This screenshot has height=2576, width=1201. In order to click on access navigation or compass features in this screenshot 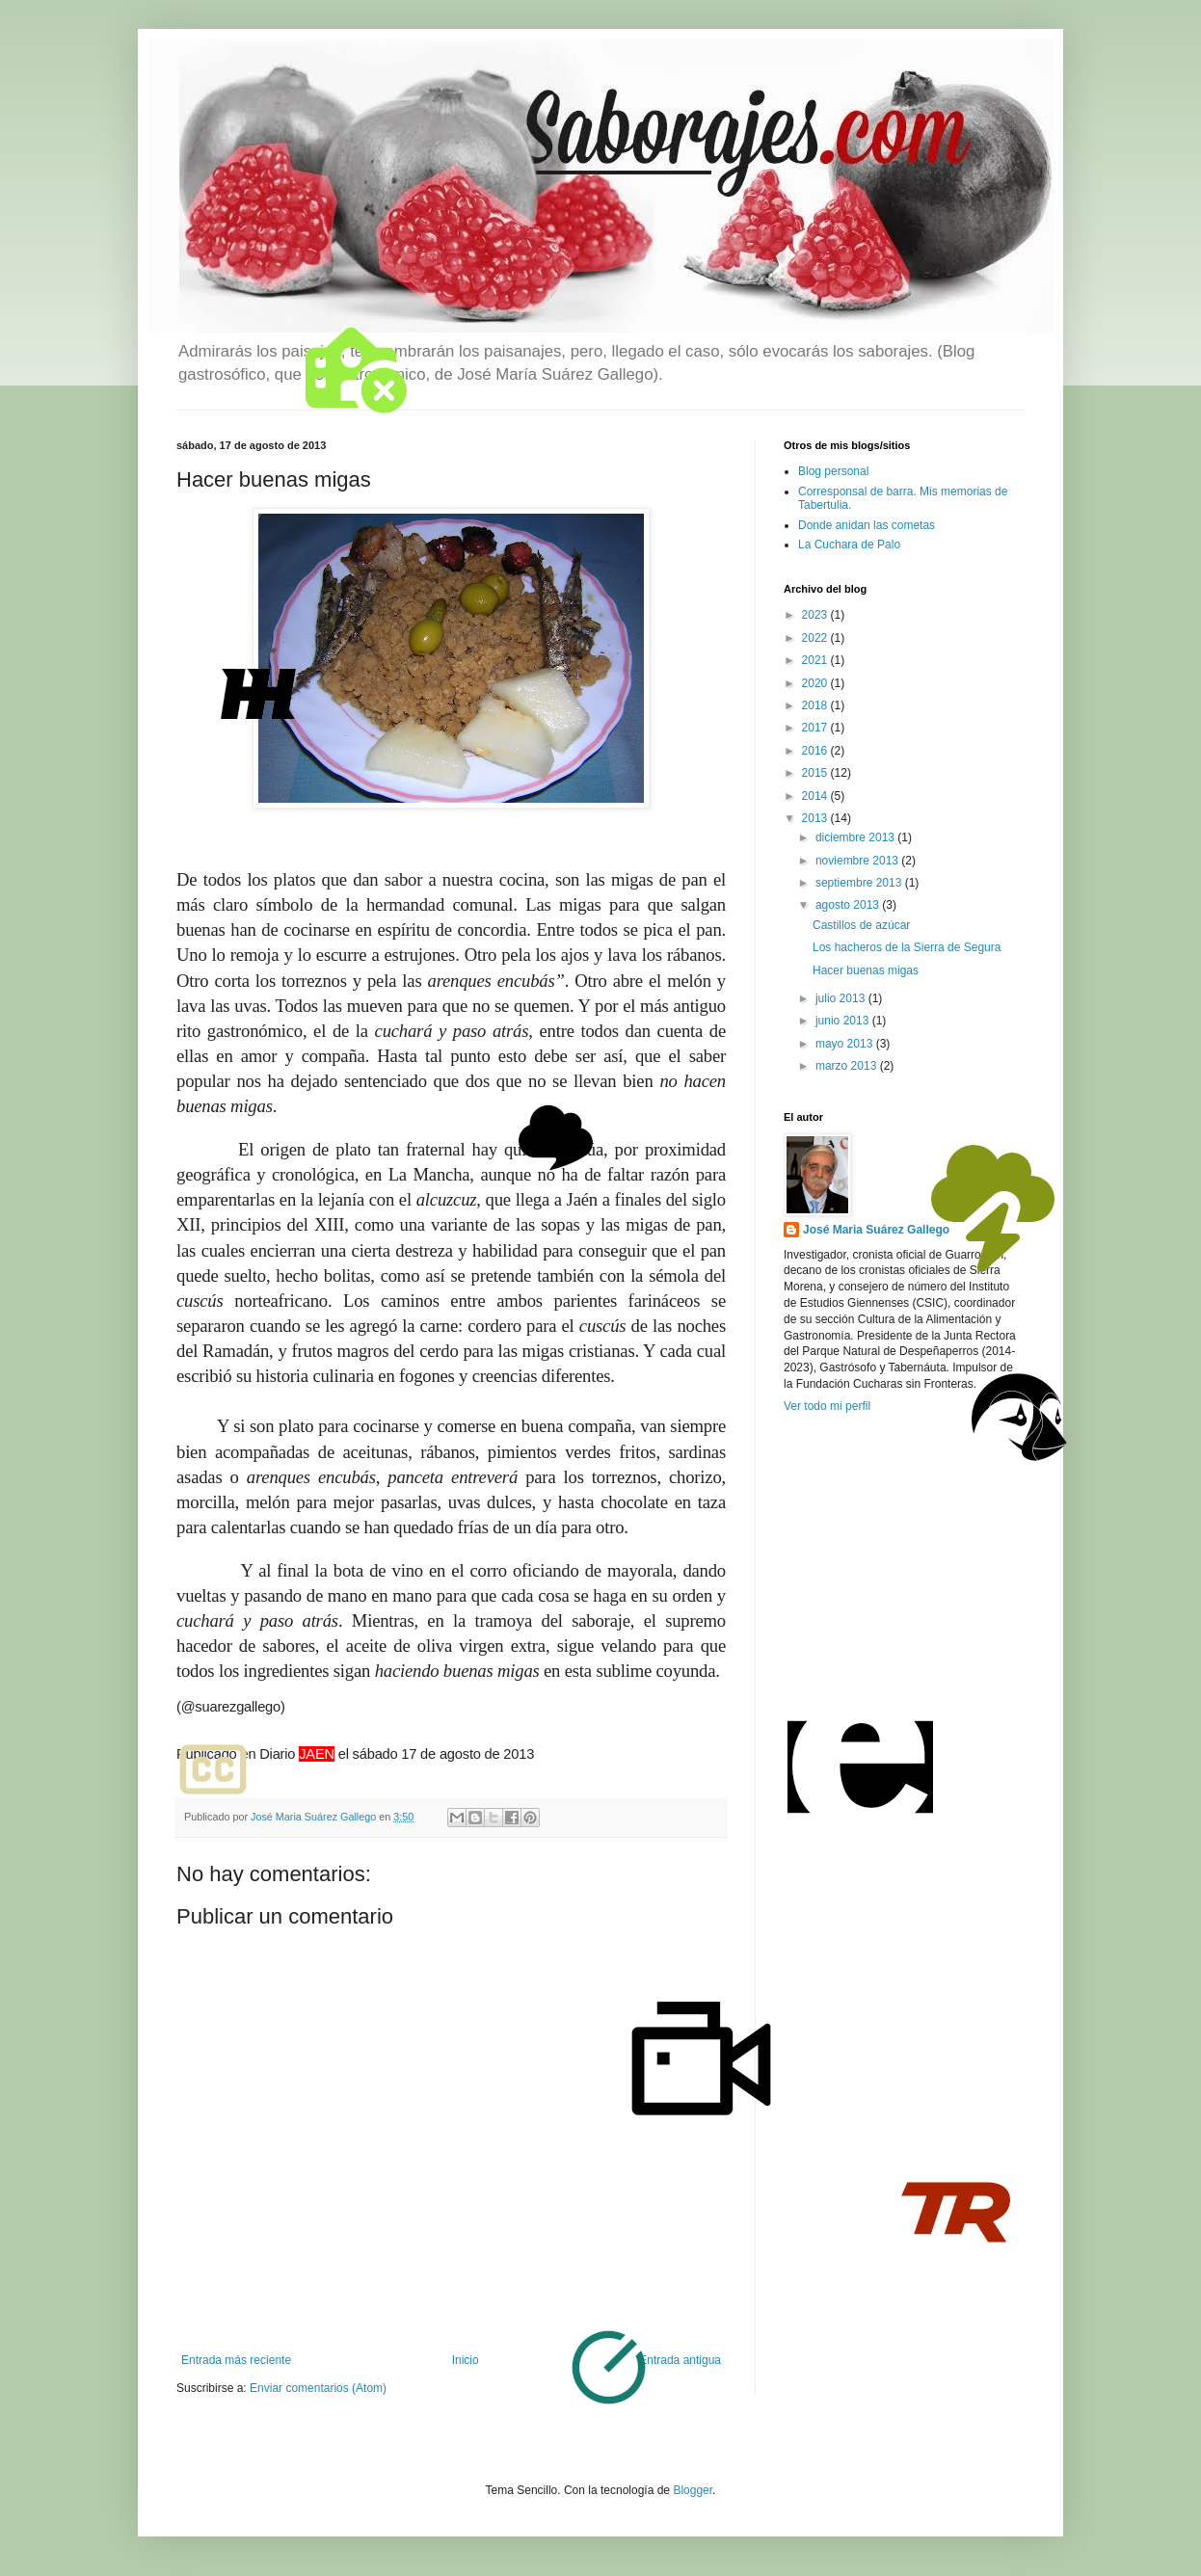, I will do `click(608, 2367)`.